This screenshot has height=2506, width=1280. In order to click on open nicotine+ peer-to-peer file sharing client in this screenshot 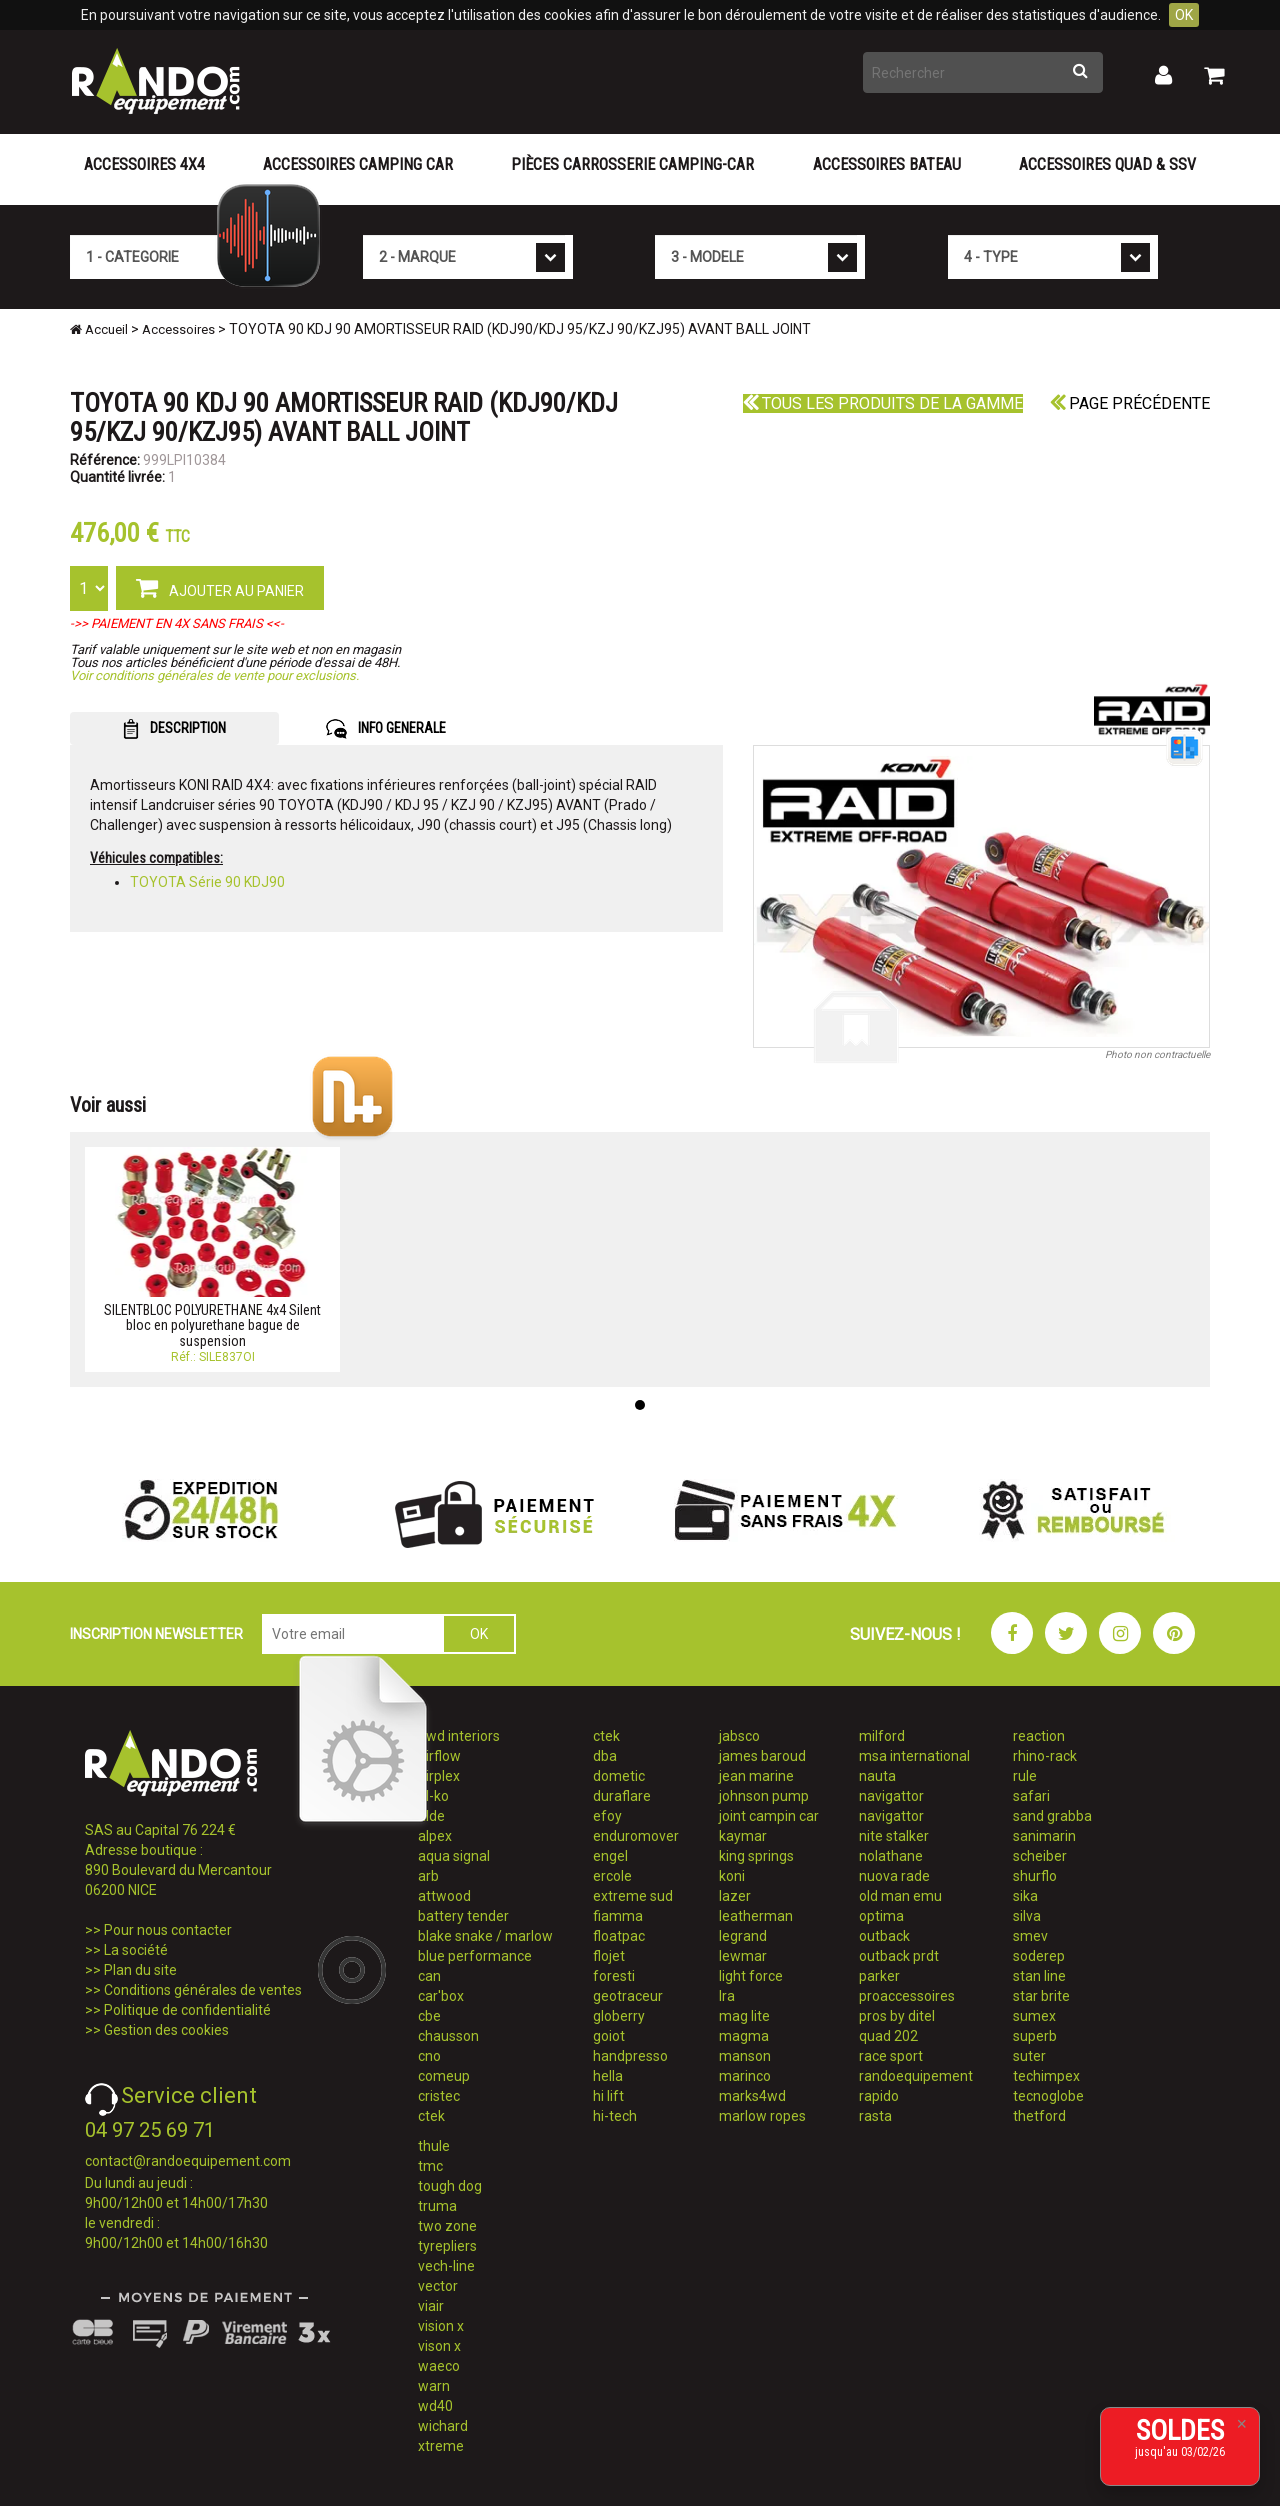, I will do `click(352, 1096)`.